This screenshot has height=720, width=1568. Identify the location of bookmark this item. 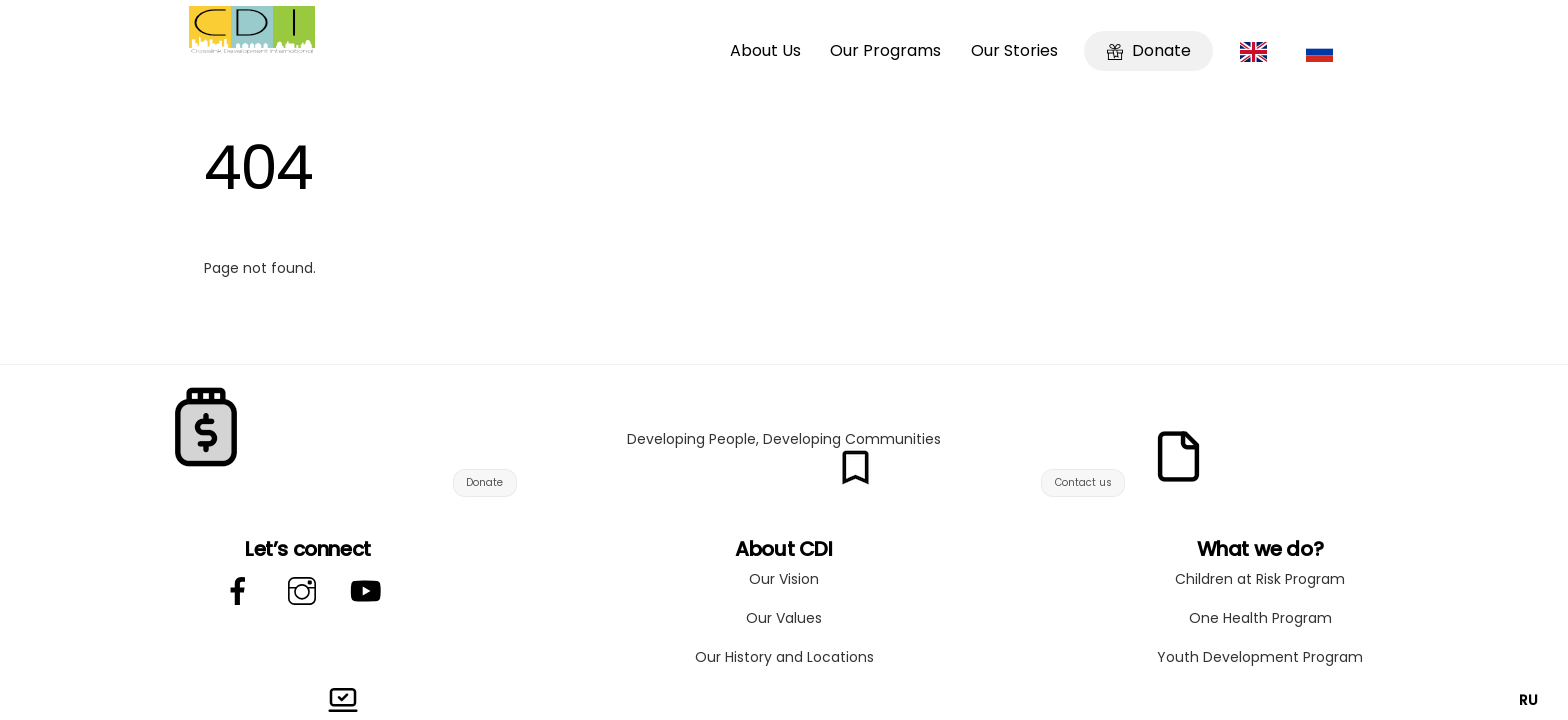
(855, 467).